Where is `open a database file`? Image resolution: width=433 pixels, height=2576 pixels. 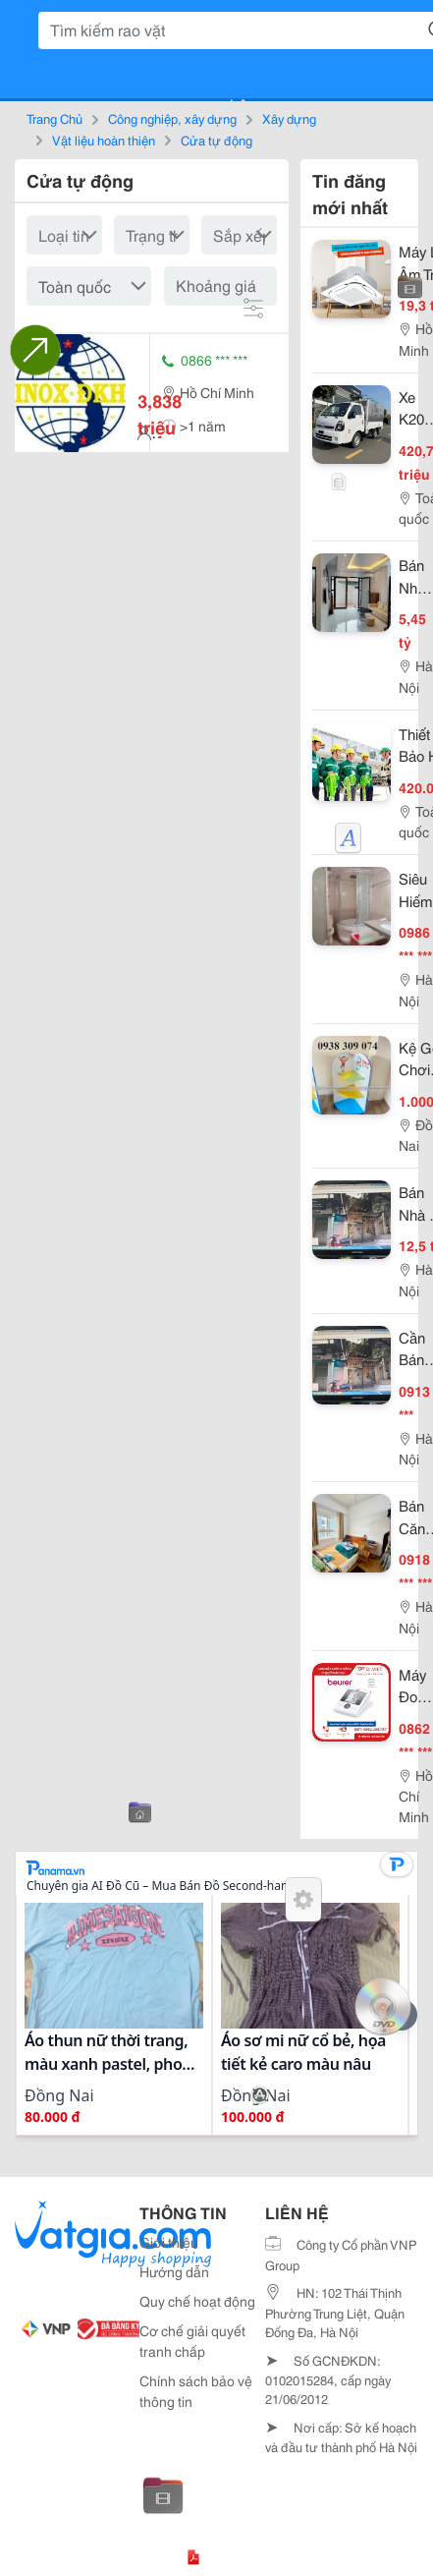
open a database file is located at coordinates (339, 482).